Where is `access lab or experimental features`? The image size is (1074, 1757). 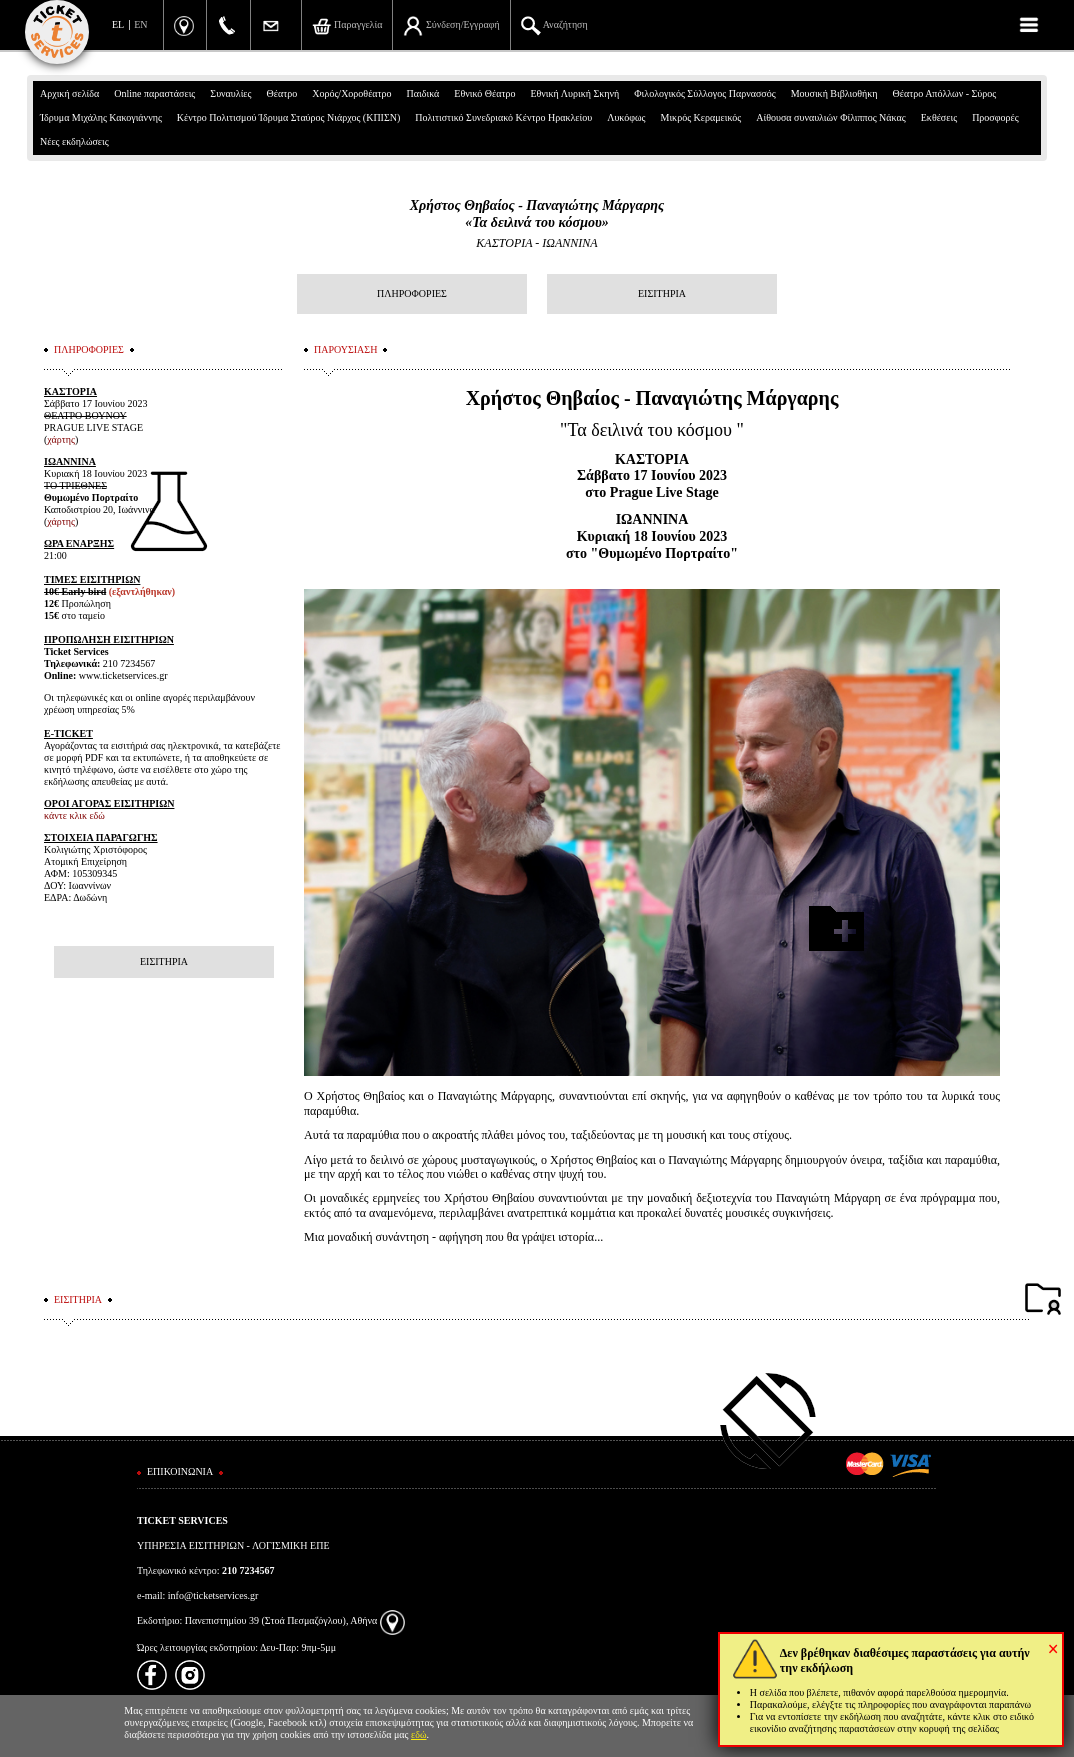 access lab or experimental features is located at coordinates (169, 513).